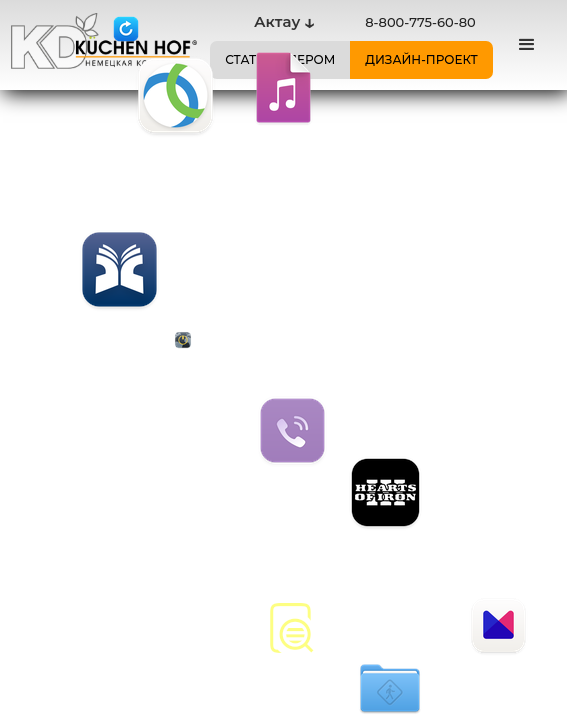  I want to click on restart the system or application, so click(126, 29).